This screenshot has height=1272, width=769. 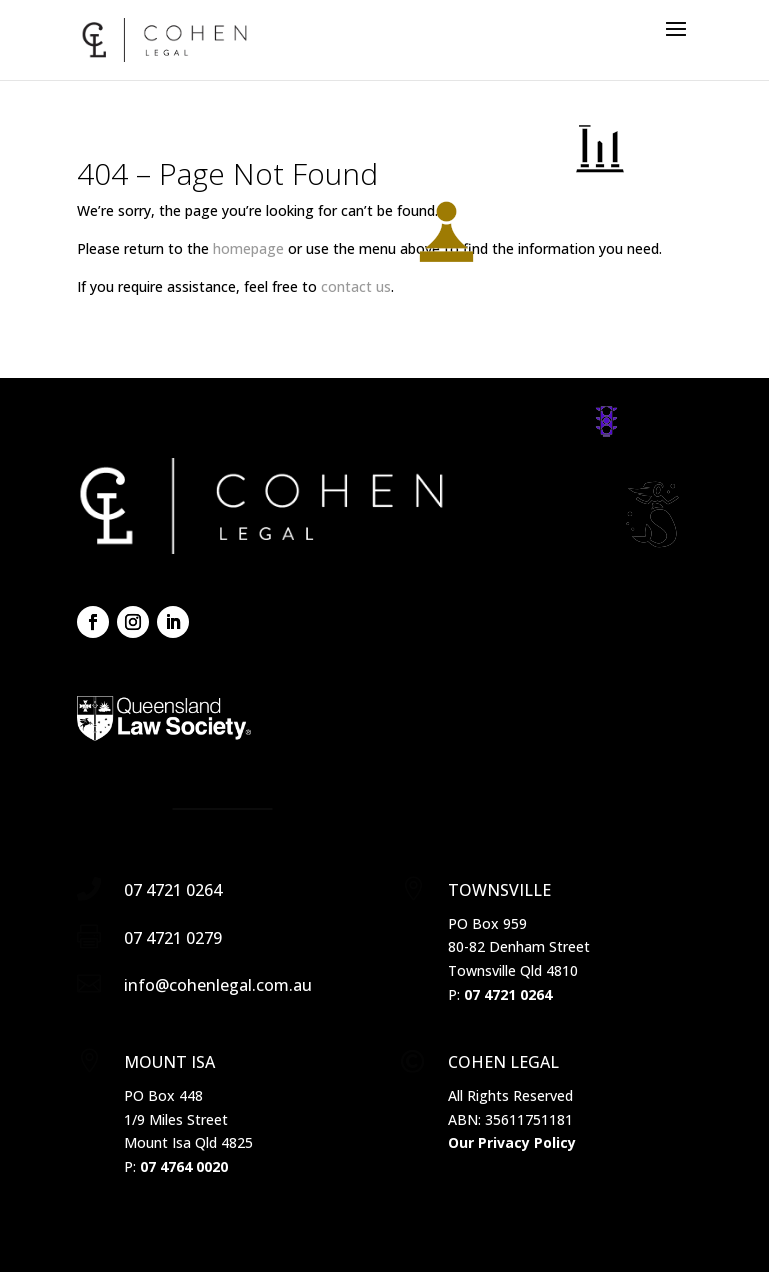 I want to click on indicates caution or pending status, so click(x=606, y=421).